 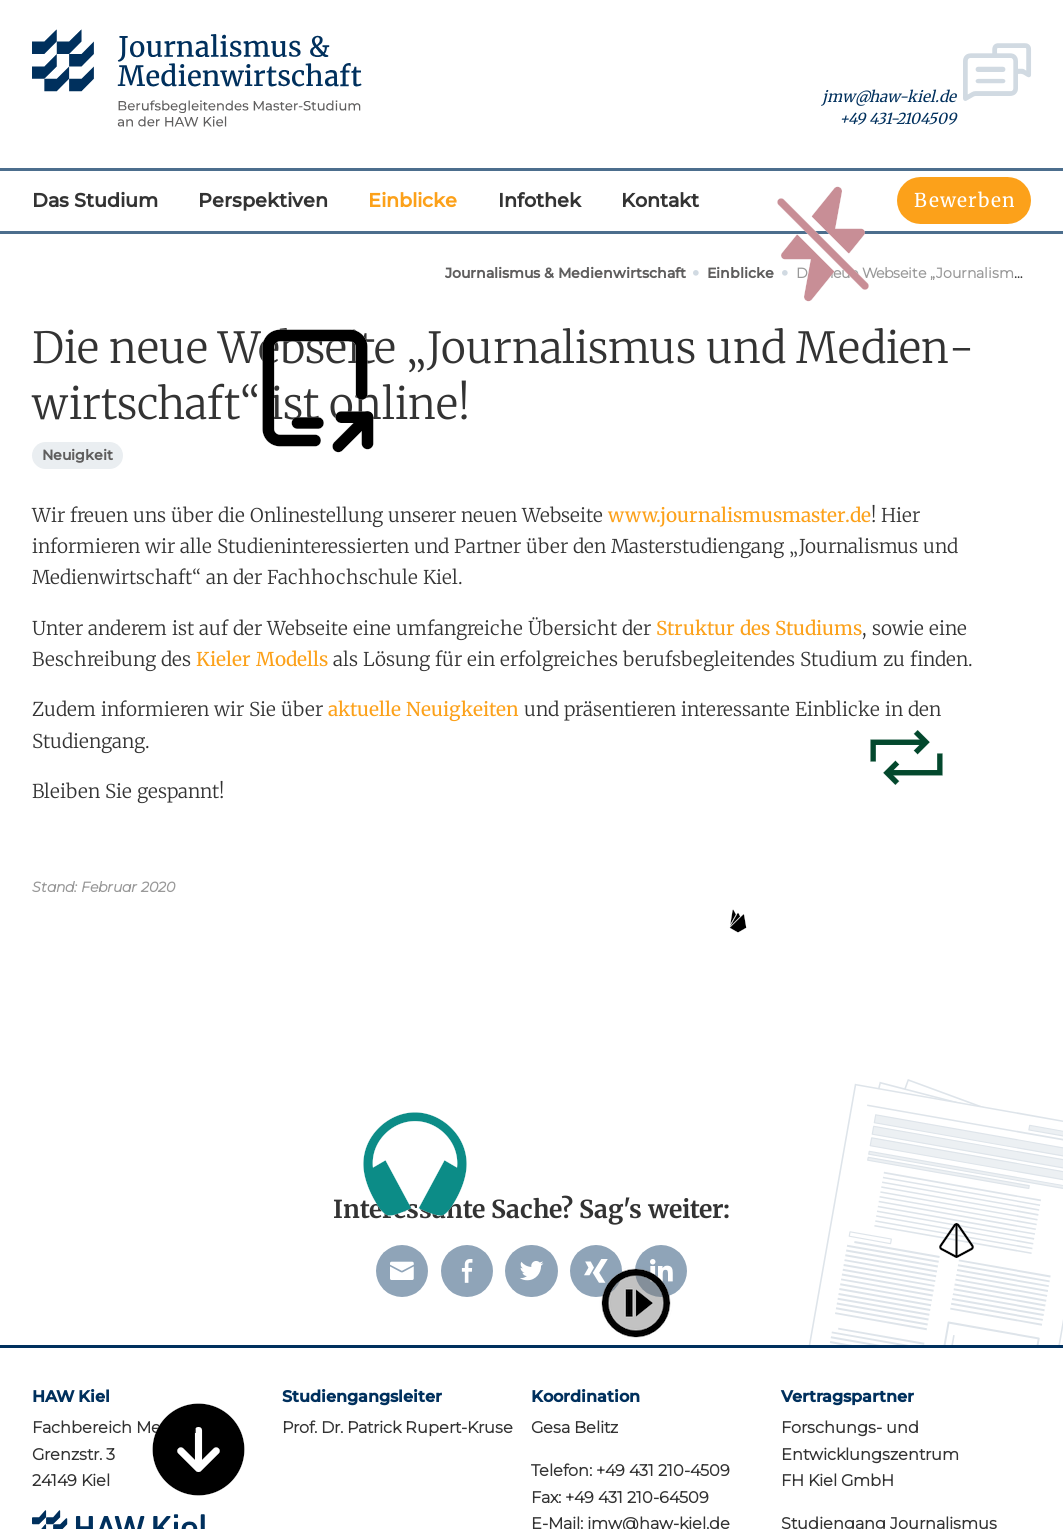 What do you see at coordinates (823, 244) in the screenshot?
I see `disable camera flash` at bounding box center [823, 244].